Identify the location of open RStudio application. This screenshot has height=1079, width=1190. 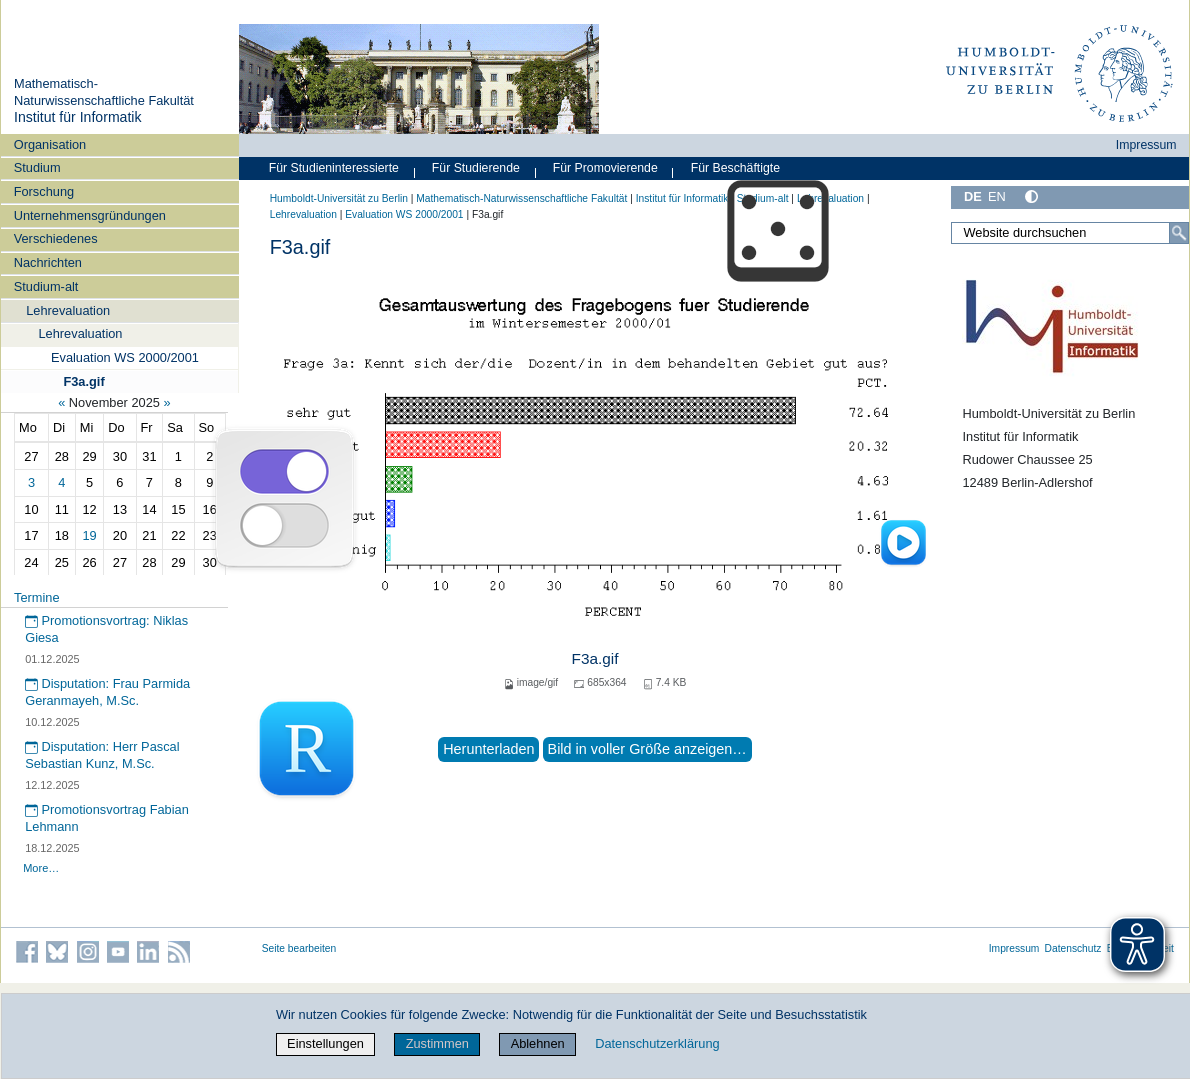
(306, 748).